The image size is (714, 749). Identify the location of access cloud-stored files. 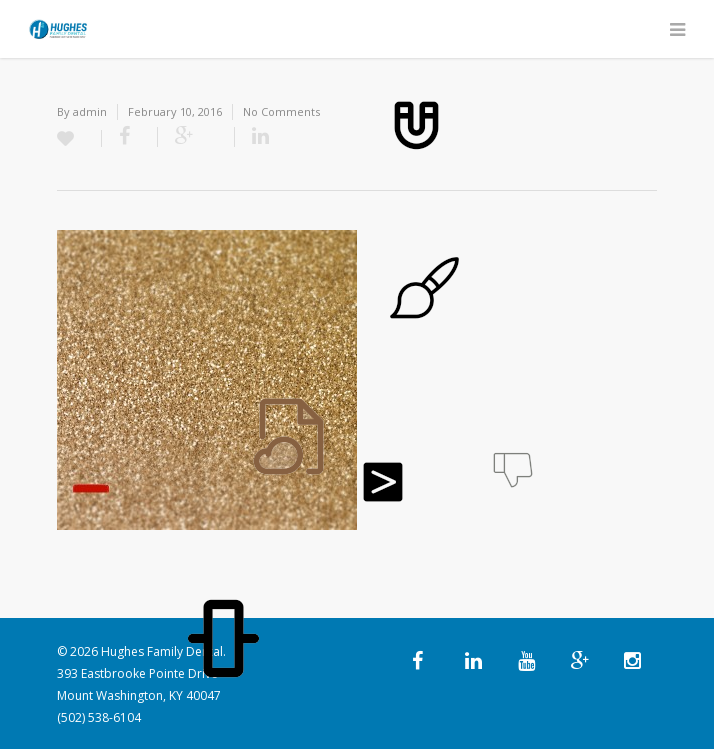
(291, 436).